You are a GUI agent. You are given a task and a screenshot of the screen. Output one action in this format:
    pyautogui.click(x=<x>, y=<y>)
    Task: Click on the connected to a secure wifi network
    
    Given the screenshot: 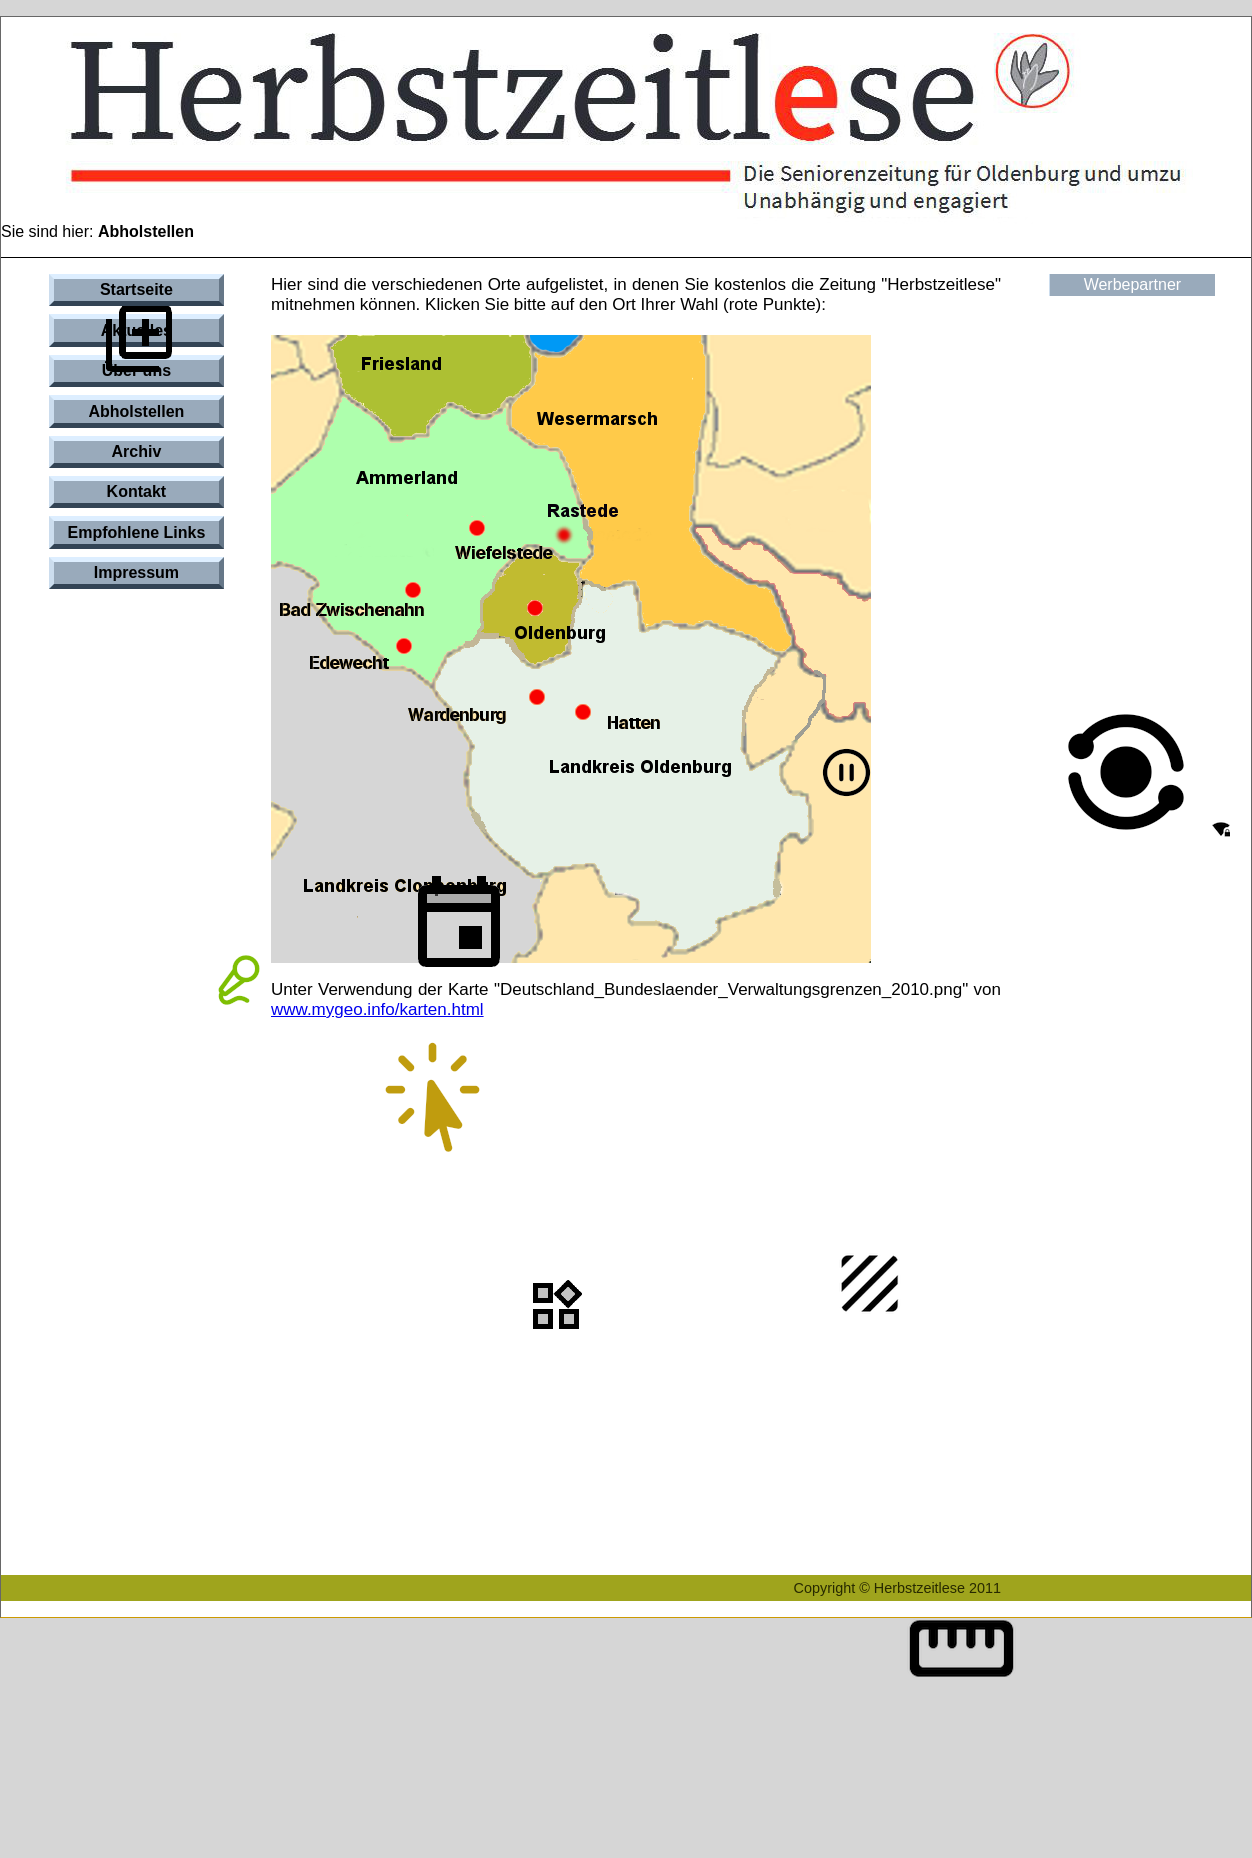 What is the action you would take?
    pyautogui.click(x=1221, y=829)
    